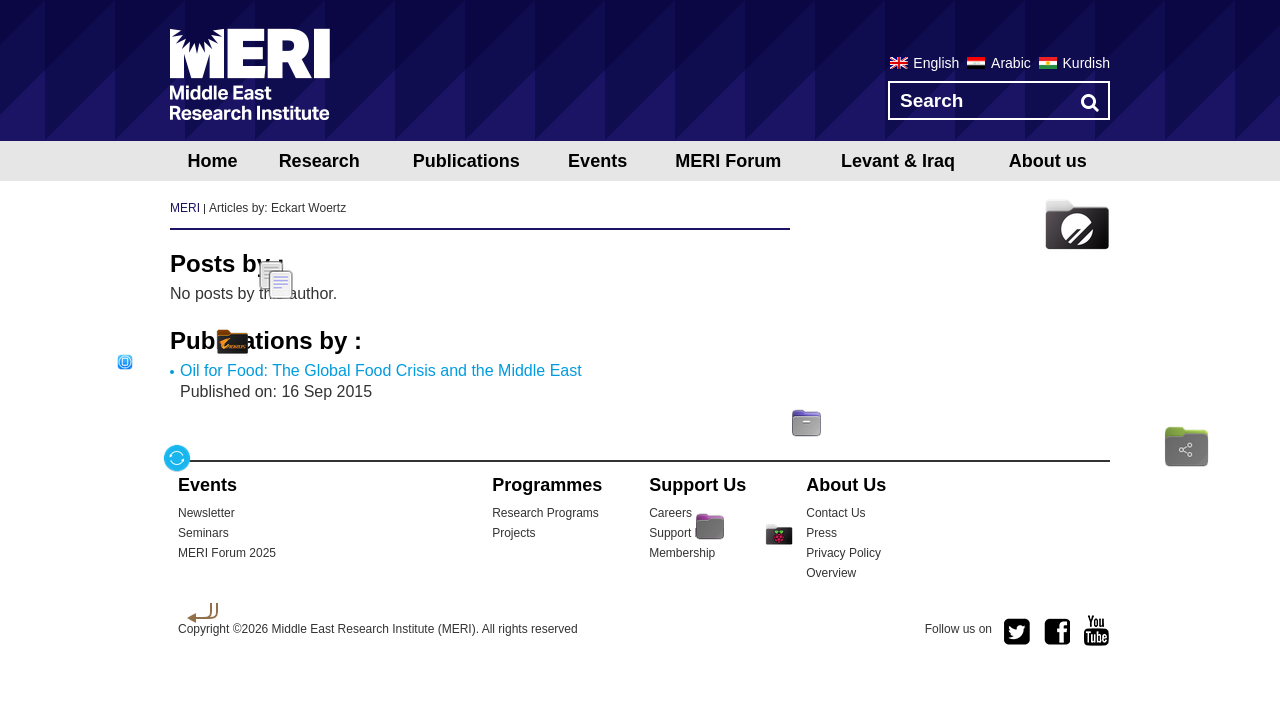  I want to click on indicates content is currently syncing, so click(177, 458).